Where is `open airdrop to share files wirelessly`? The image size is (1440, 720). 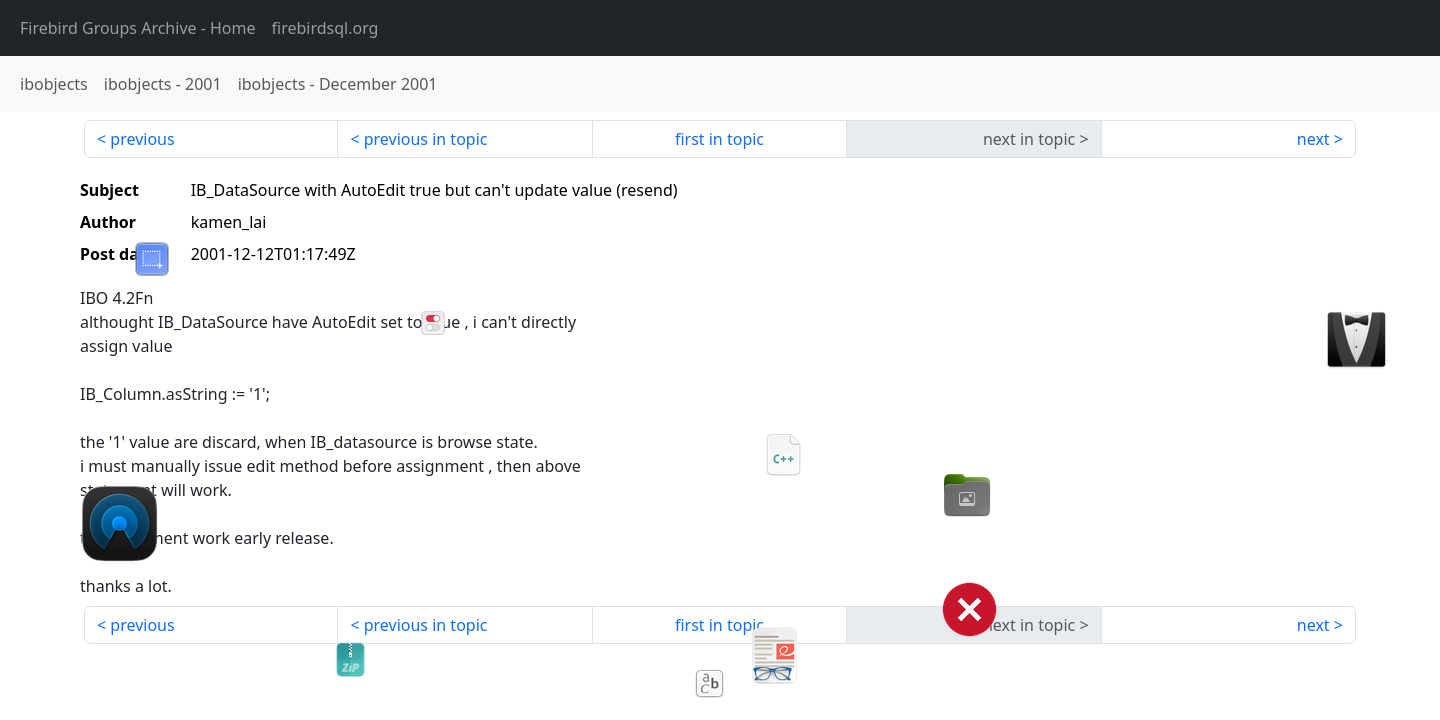 open airdrop to share files wirelessly is located at coordinates (119, 523).